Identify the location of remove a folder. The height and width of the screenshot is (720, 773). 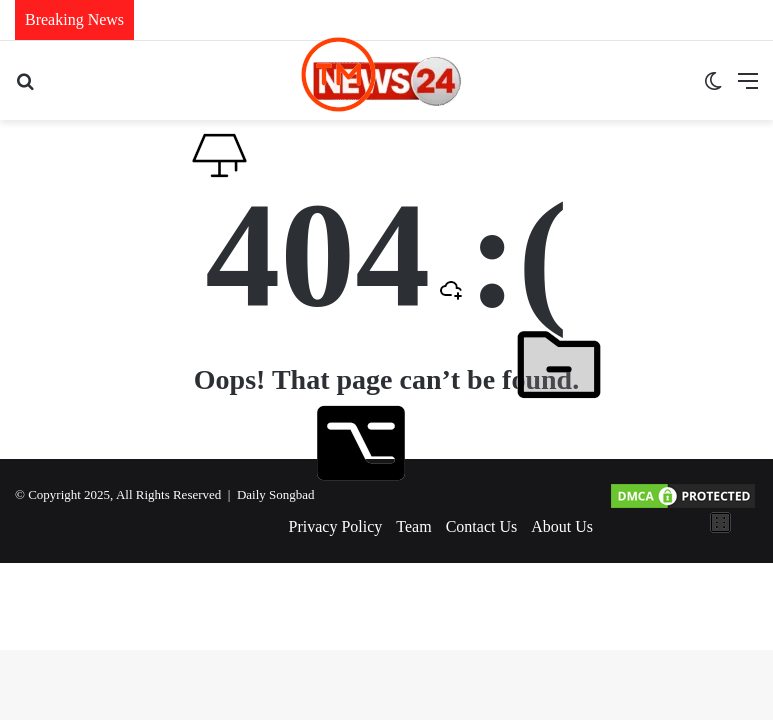
(559, 363).